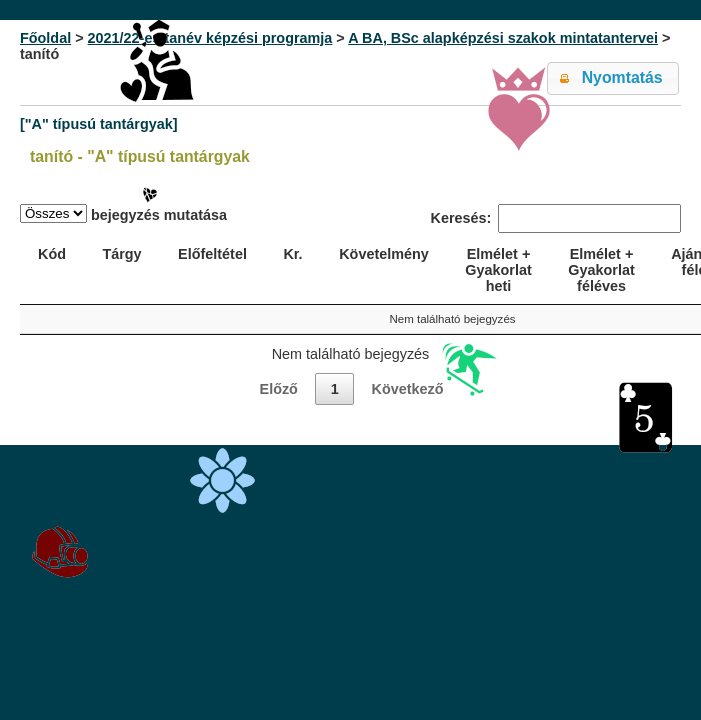  I want to click on indicates a broken heart or heartbreak status, so click(150, 195).